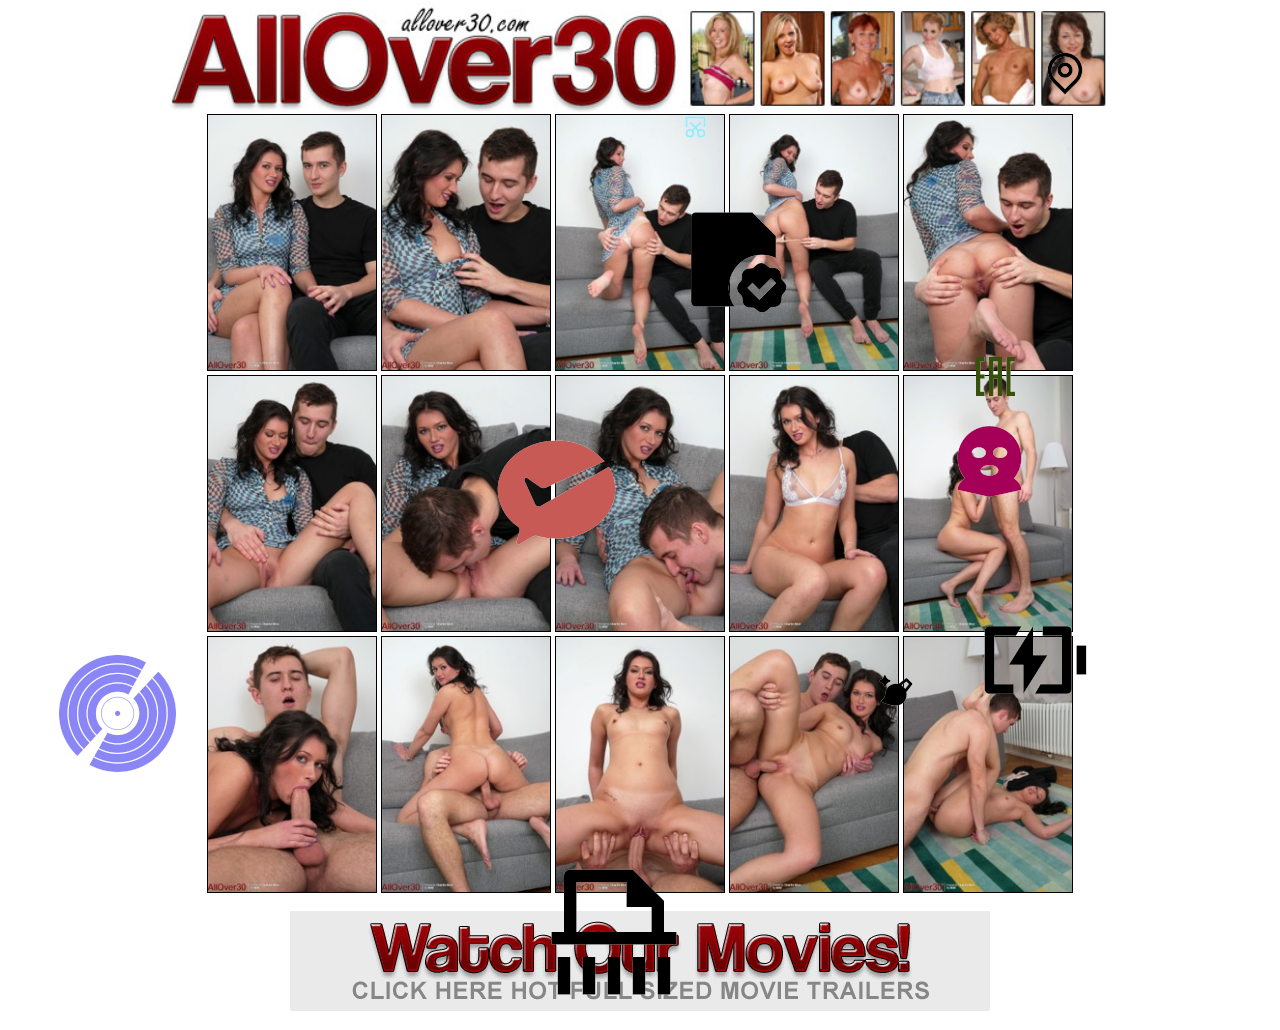 The image size is (1280, 1030). I want to click on pay with wechat pay, so click(556, 490).